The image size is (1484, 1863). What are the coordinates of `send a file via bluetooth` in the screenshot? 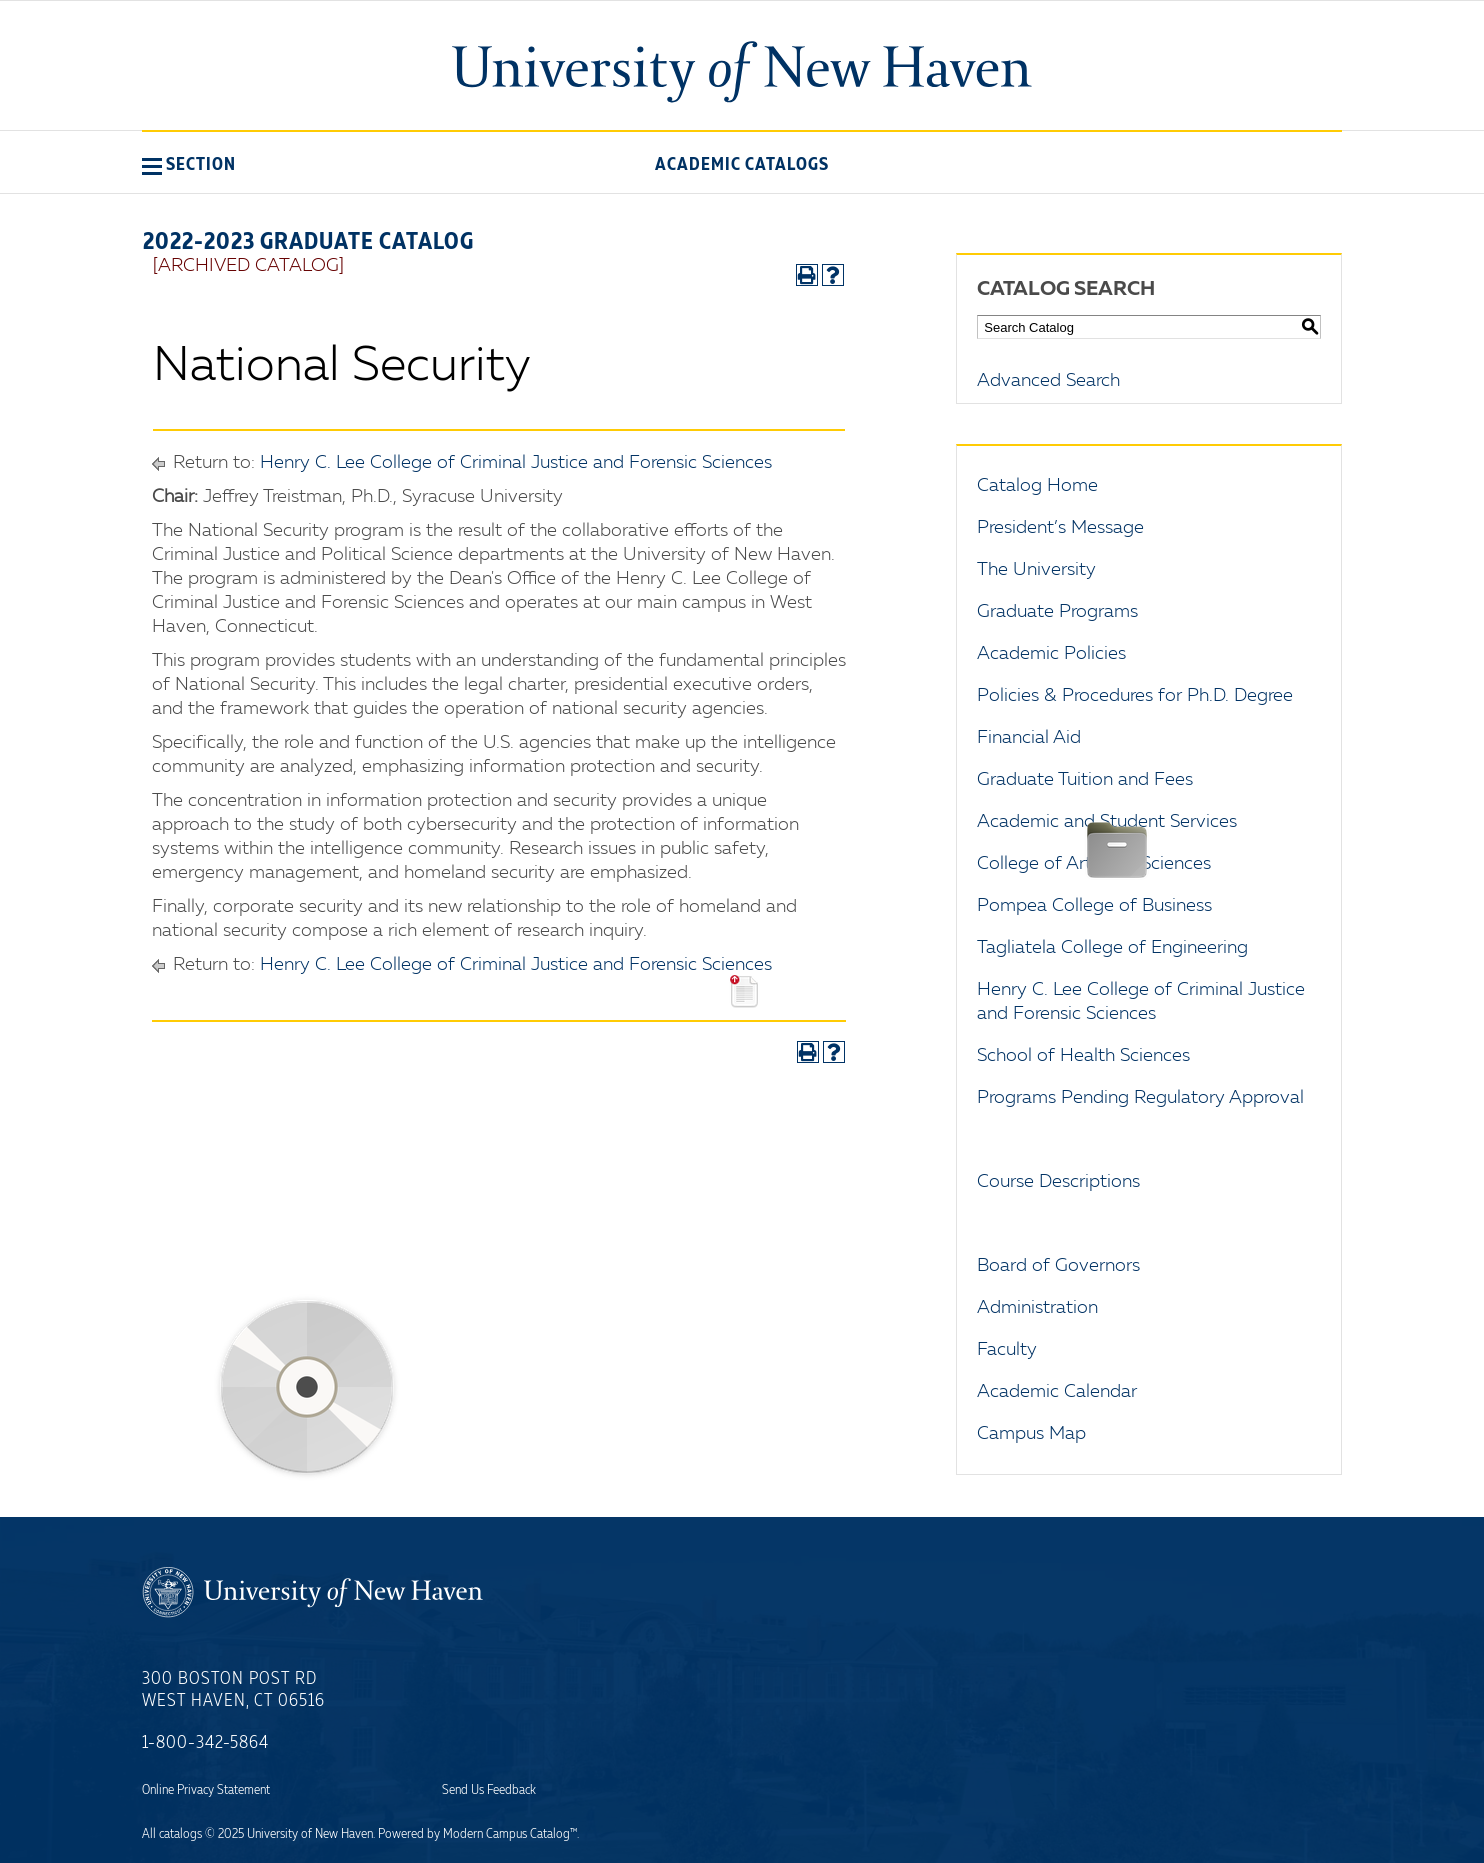 It's located at (744, 991).